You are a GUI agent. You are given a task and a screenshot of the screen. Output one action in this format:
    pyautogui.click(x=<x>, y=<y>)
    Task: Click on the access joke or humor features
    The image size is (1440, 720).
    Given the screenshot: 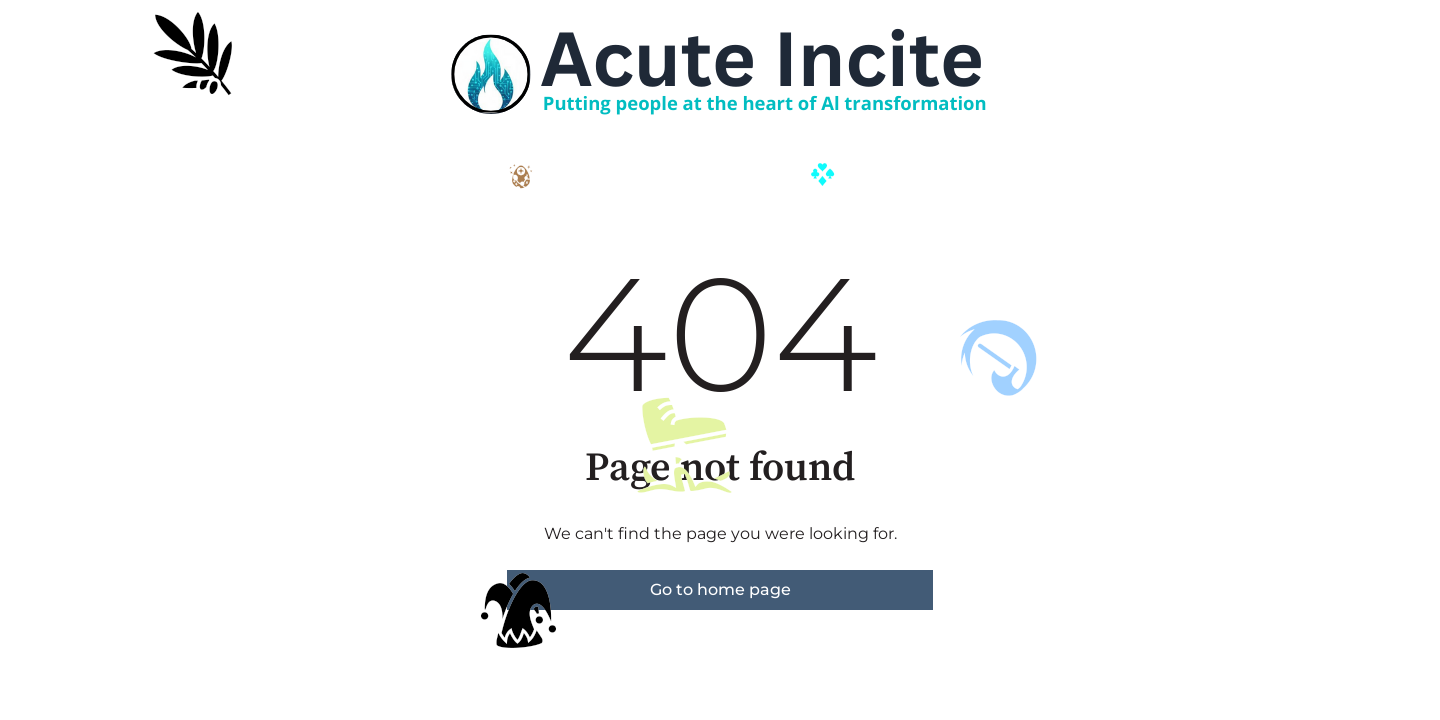 What is the action you would take?
    pyautogui.click(x=518, y=610)
    